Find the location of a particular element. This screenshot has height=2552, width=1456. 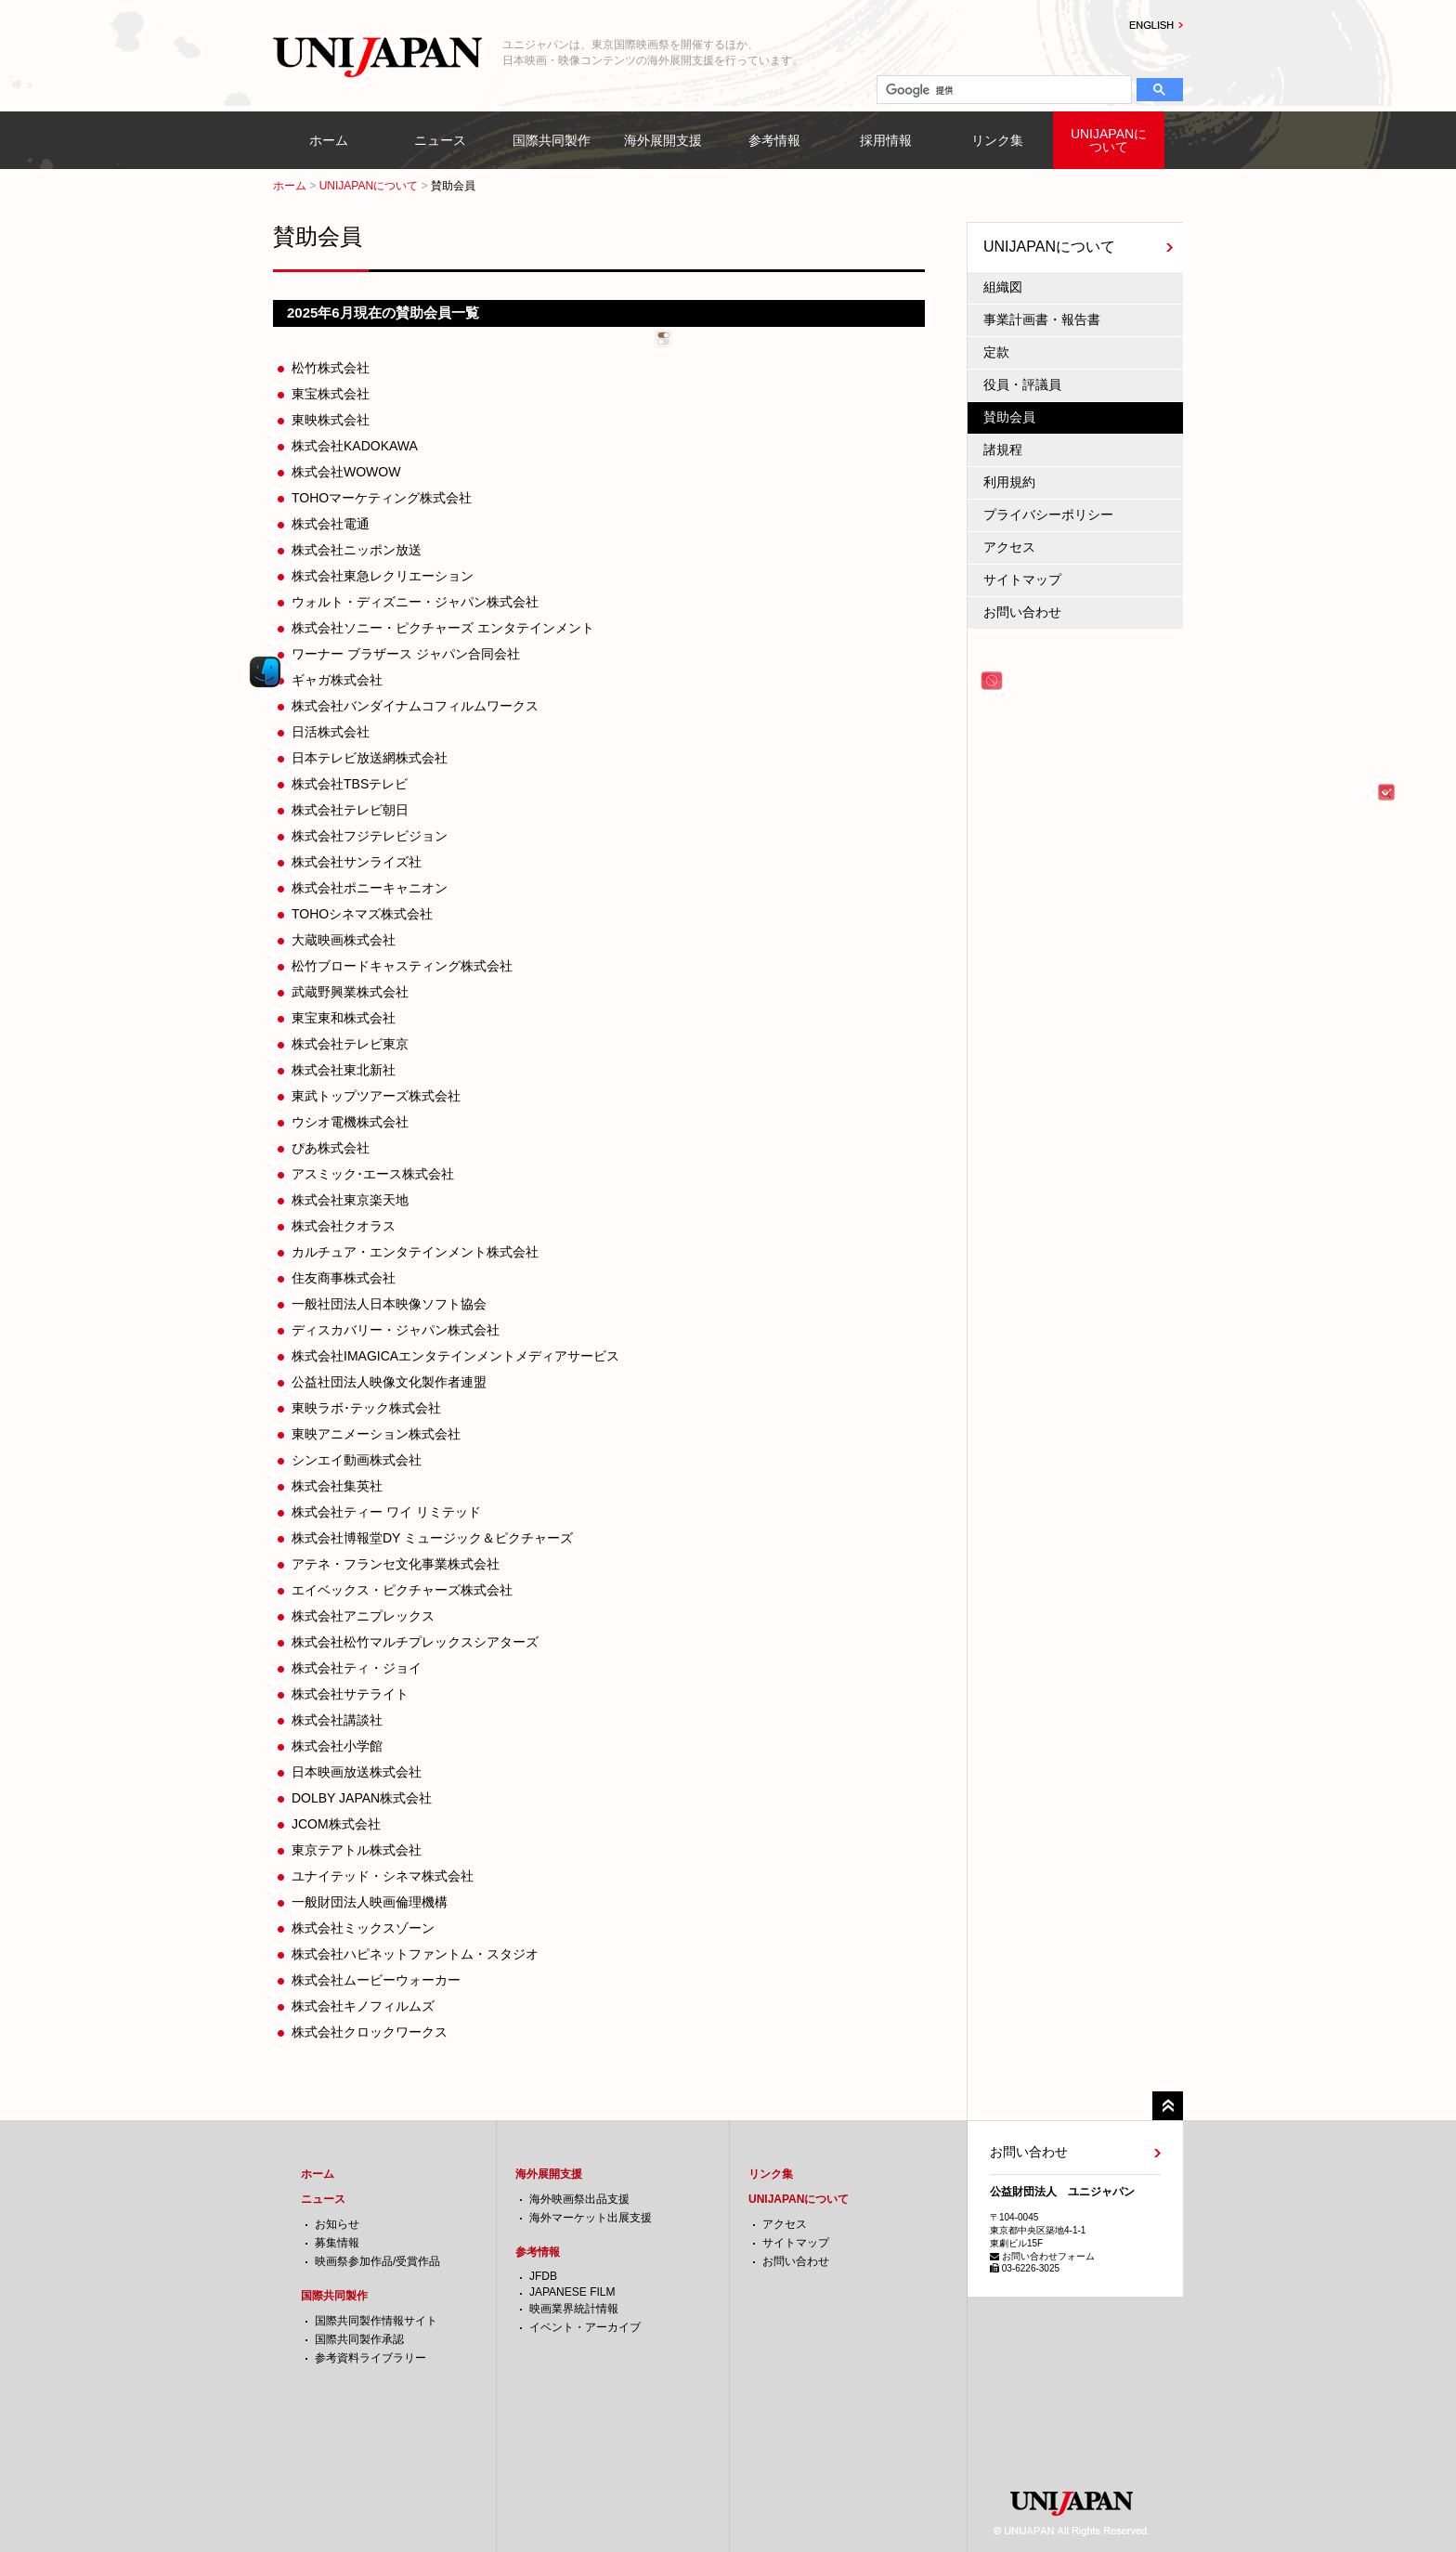

open dconf editor application is located at coordinates (1386, 792).